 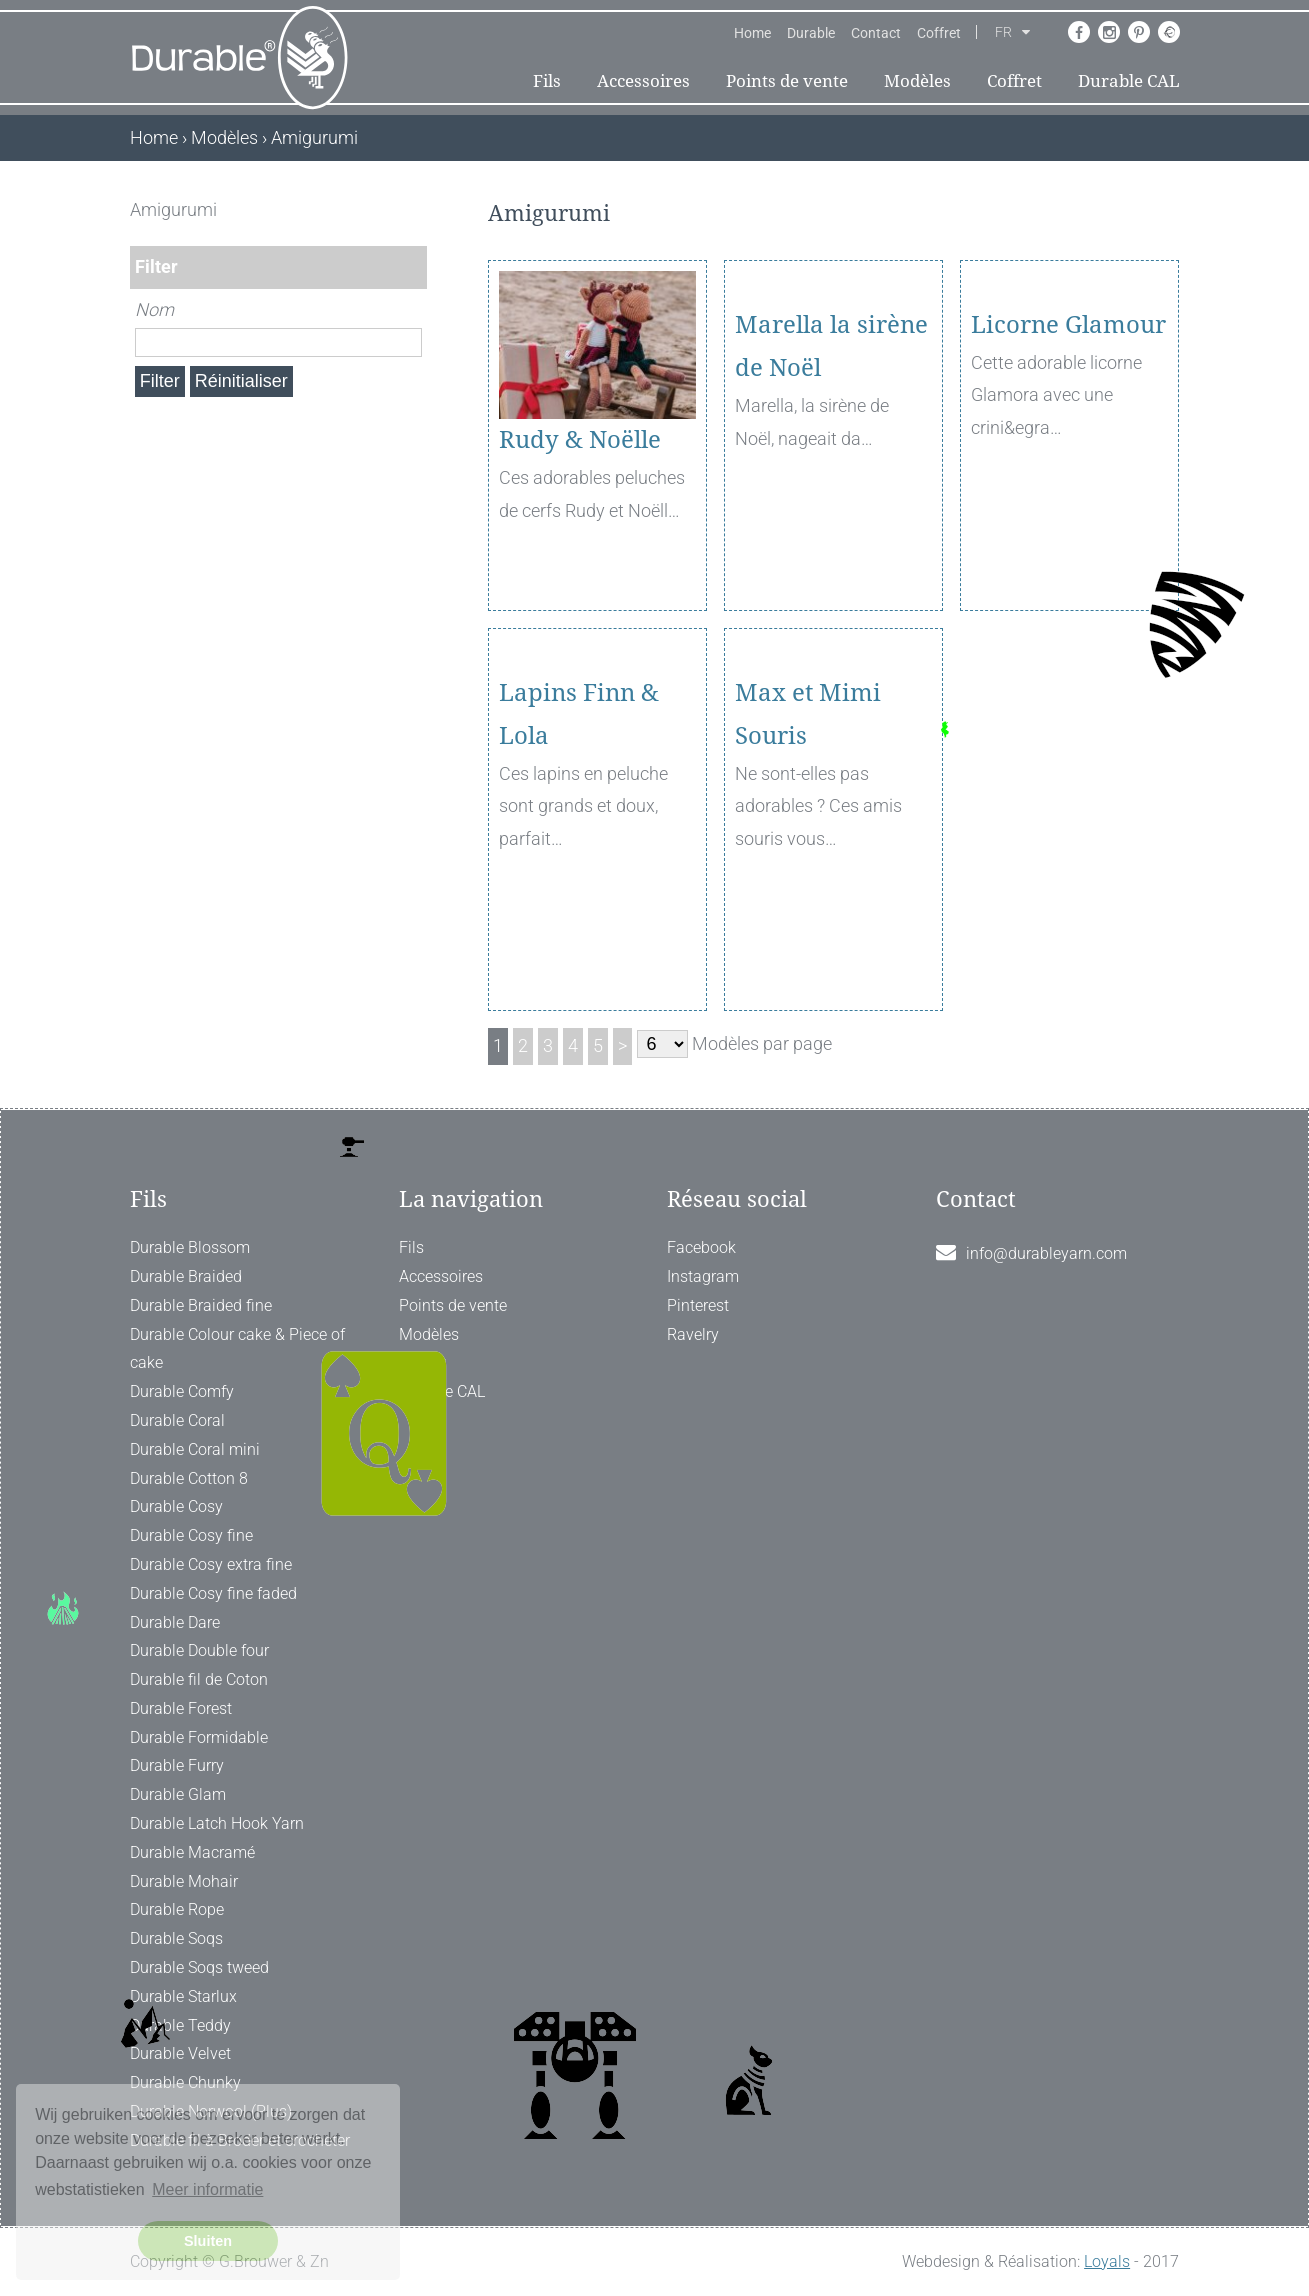 I want to click on queen of spades playing card, so click(x=383, y=1433).